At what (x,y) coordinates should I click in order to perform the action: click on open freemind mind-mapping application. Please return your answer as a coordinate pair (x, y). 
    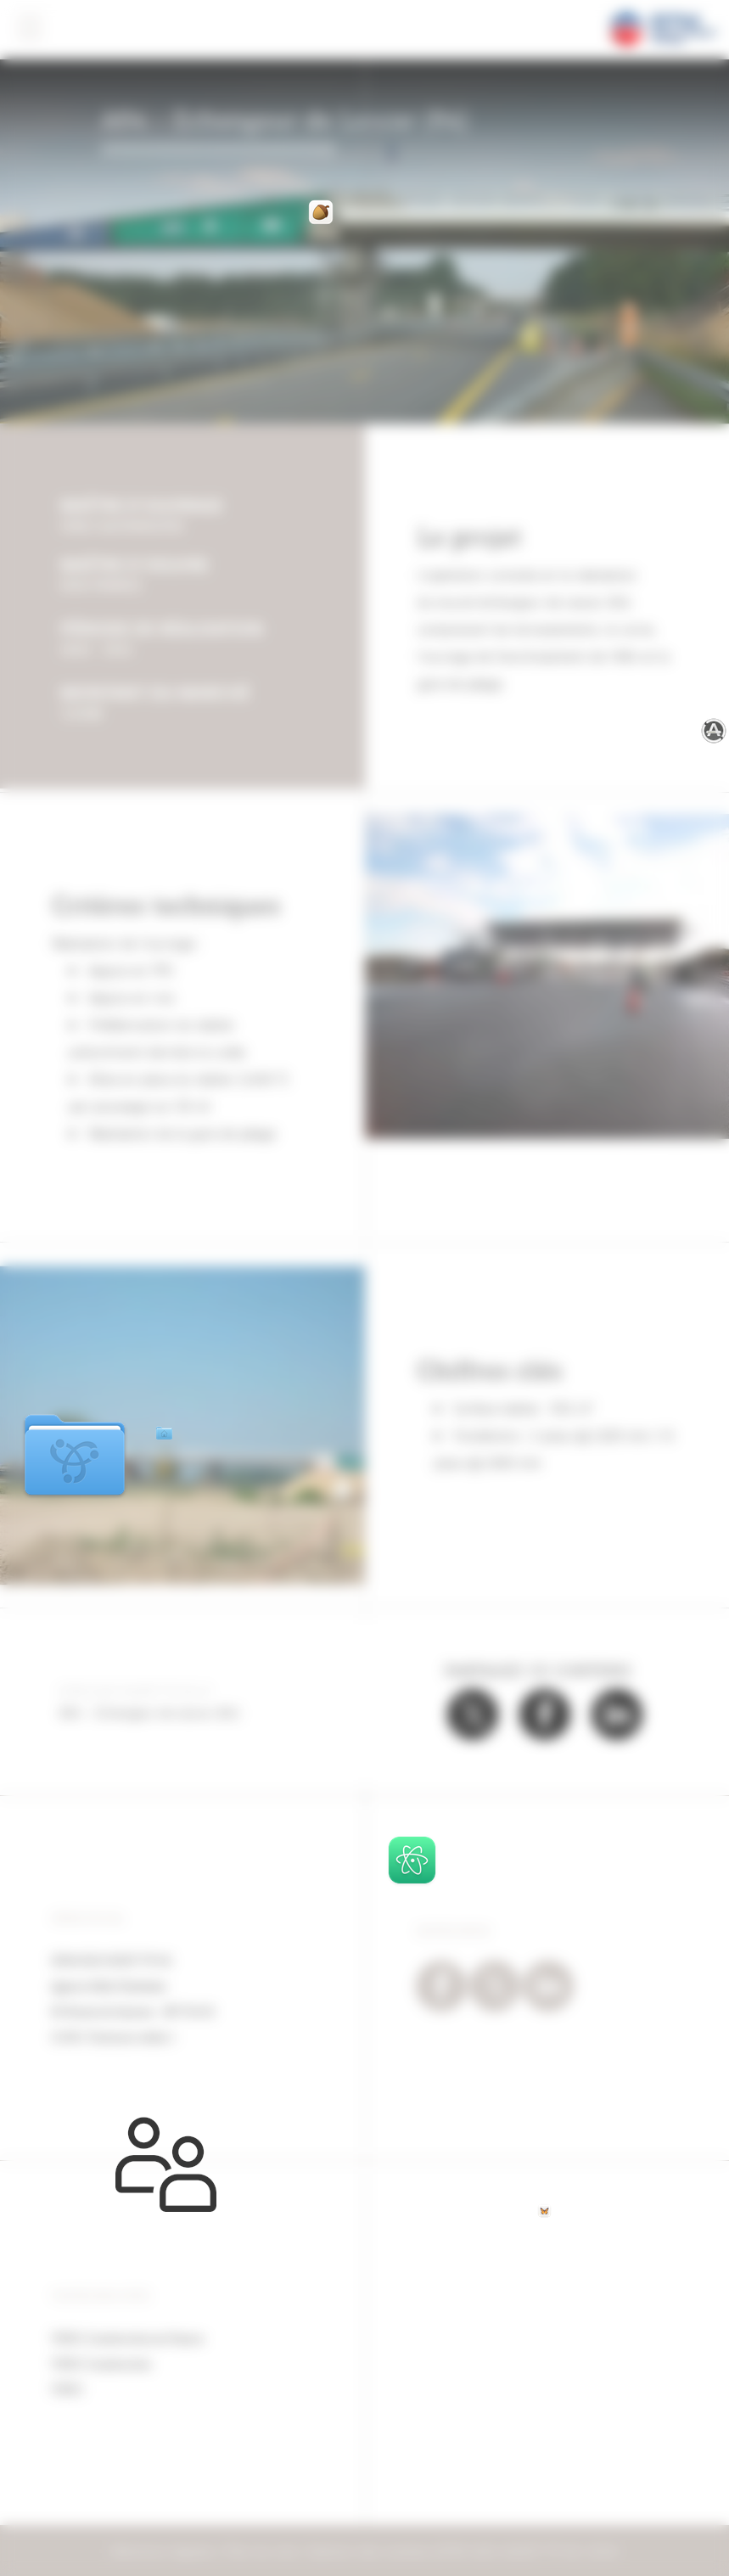
    Looking at the image, I should click on (544, 2210).